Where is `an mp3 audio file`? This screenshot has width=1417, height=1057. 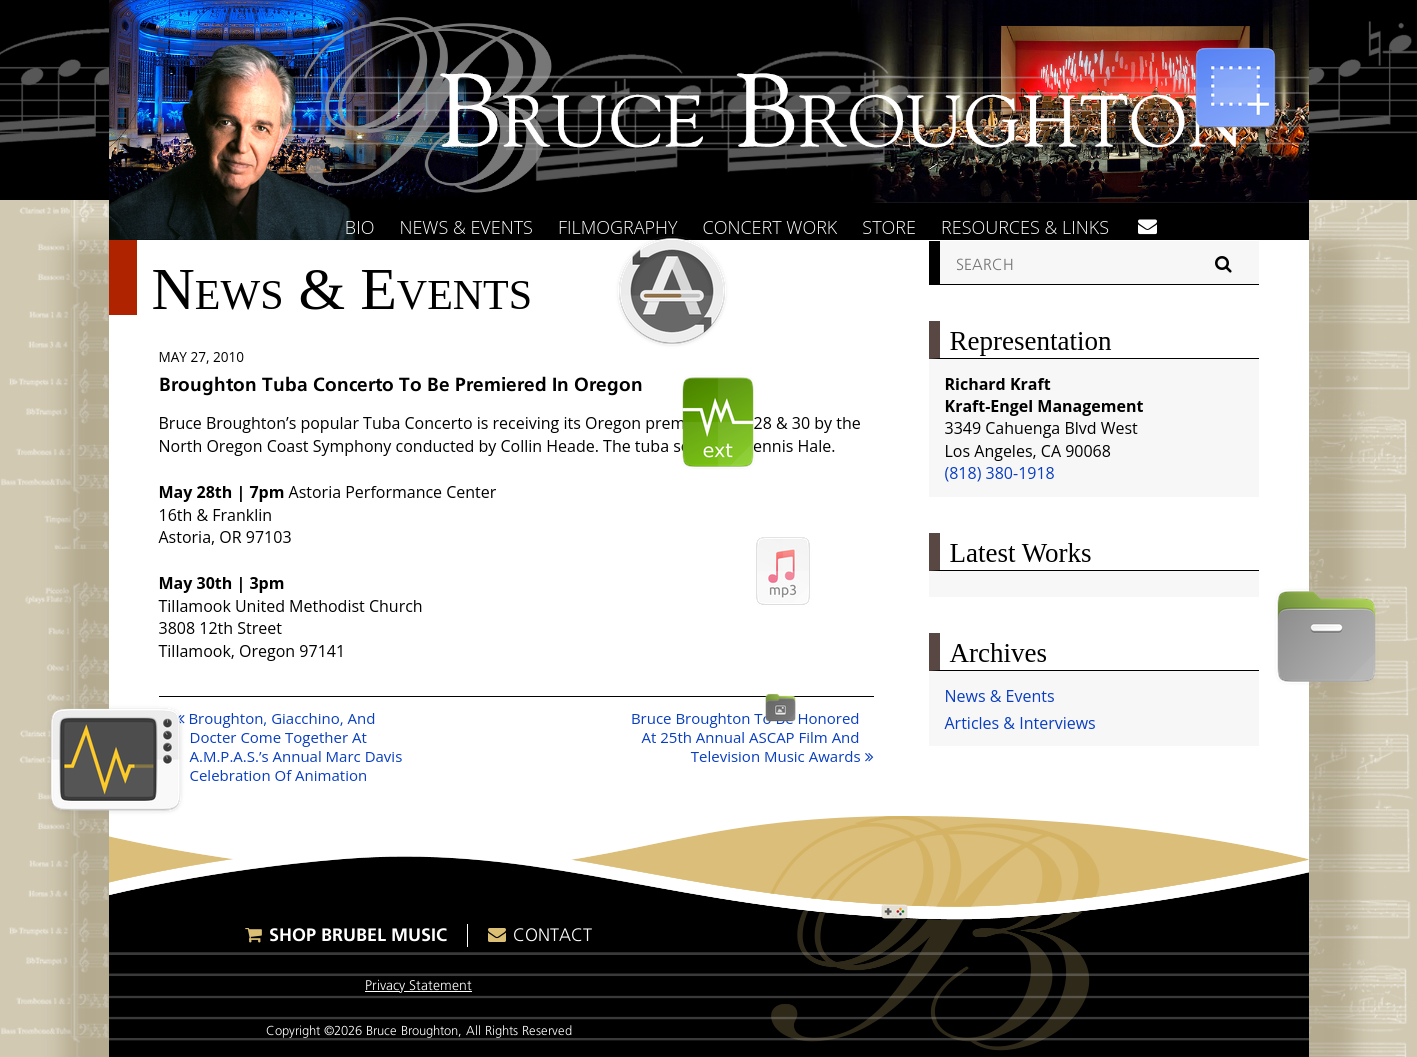
an mp3 audio file is located at coordinates (783, 571).